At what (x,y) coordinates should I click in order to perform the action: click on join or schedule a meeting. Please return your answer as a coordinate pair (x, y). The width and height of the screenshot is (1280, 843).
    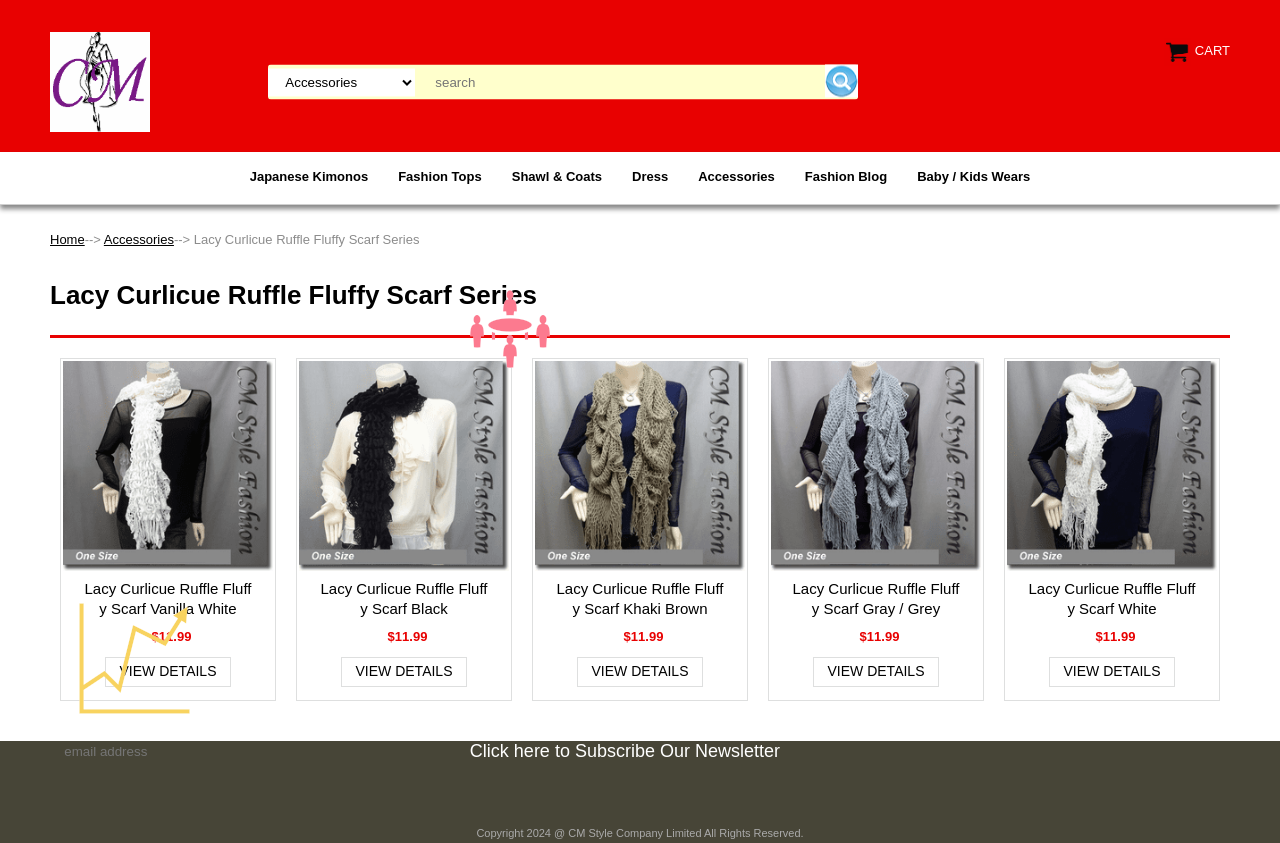
    Looking at the image, I should click on (510, 329).